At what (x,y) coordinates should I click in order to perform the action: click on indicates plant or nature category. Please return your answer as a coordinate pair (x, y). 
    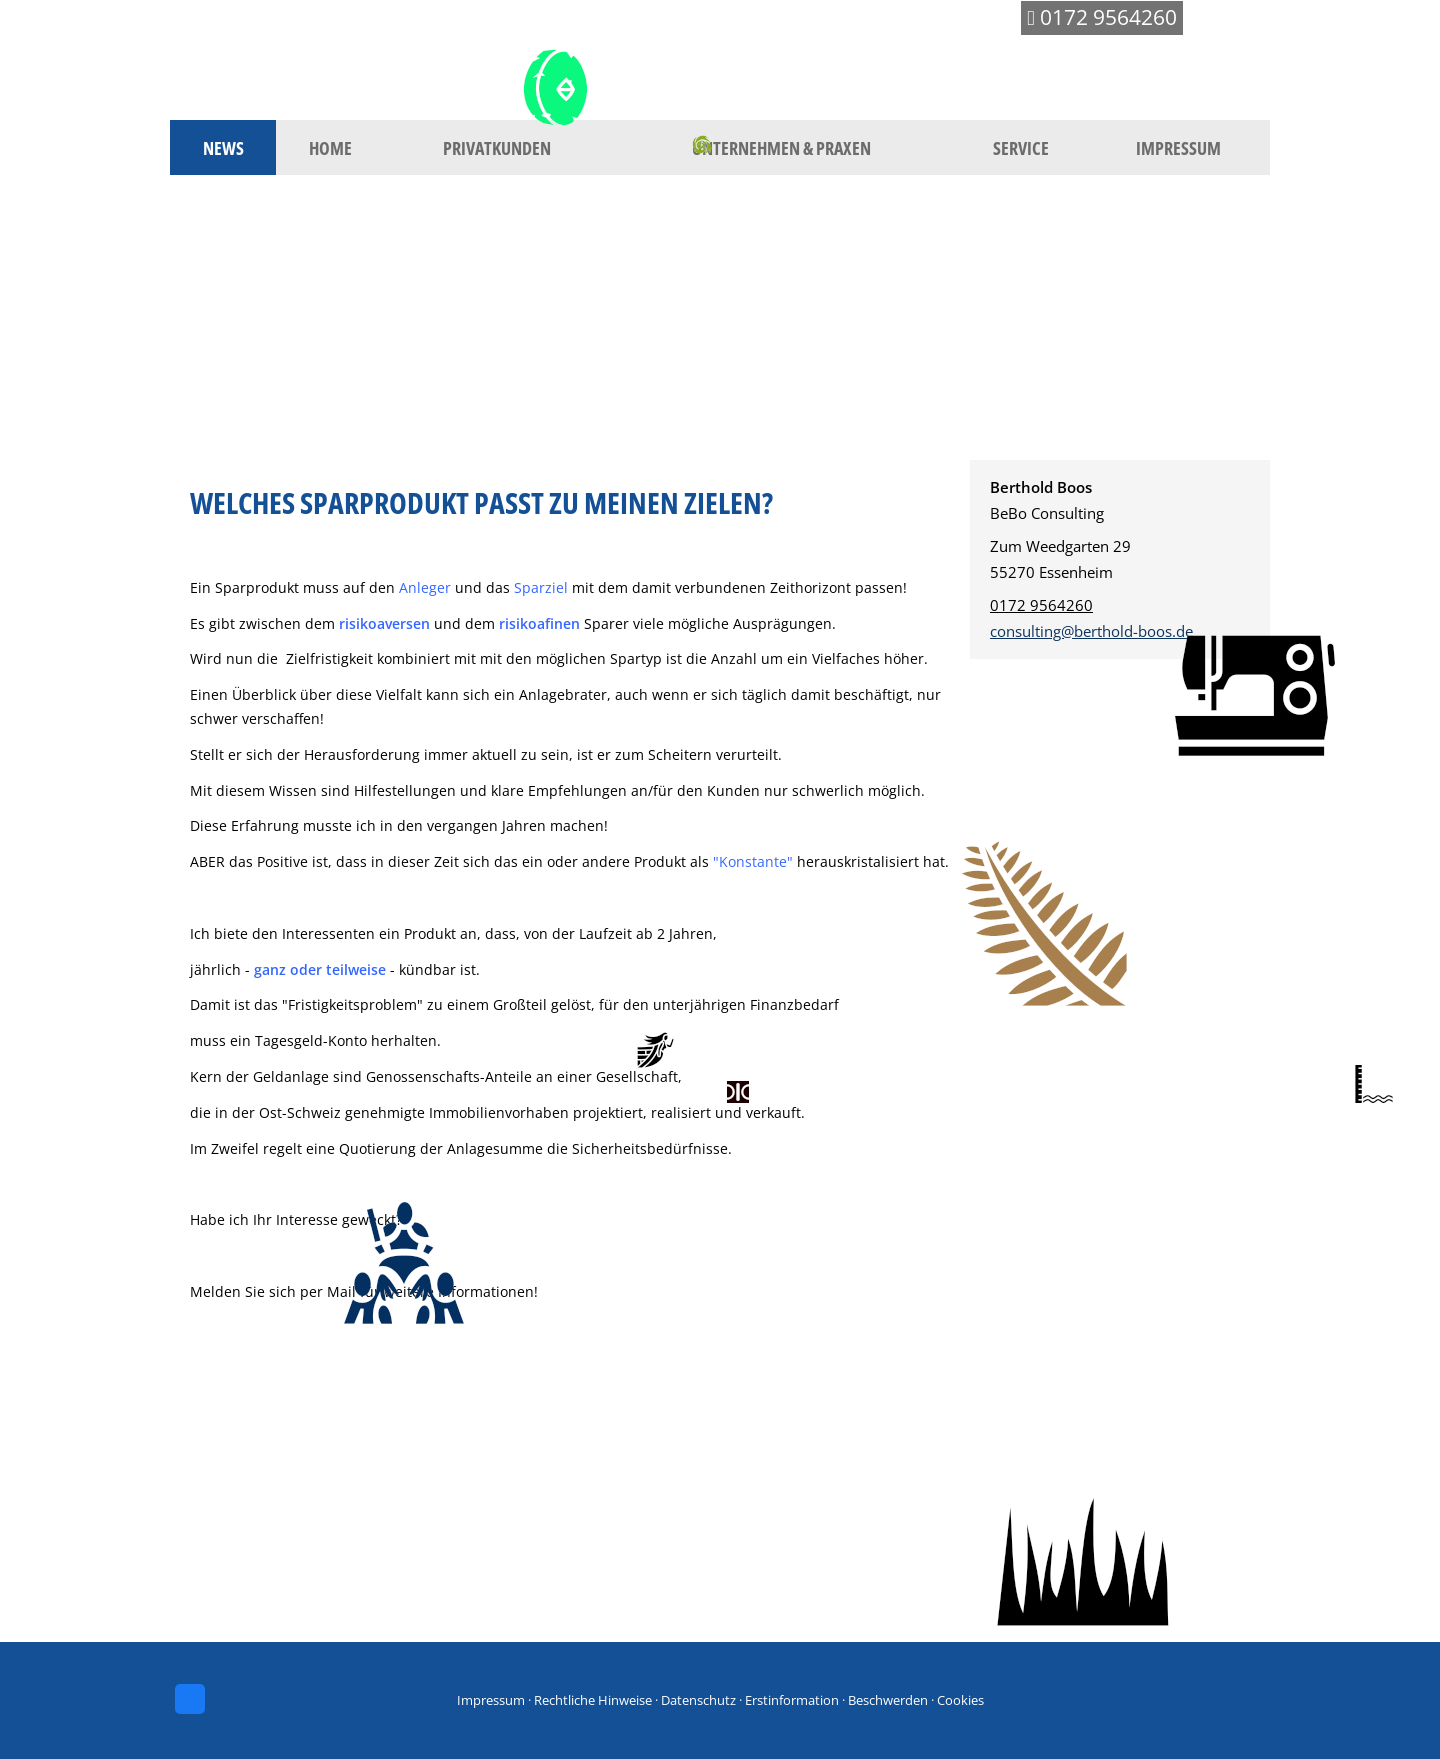
    Looking at the image, I should click on (1044, 923).